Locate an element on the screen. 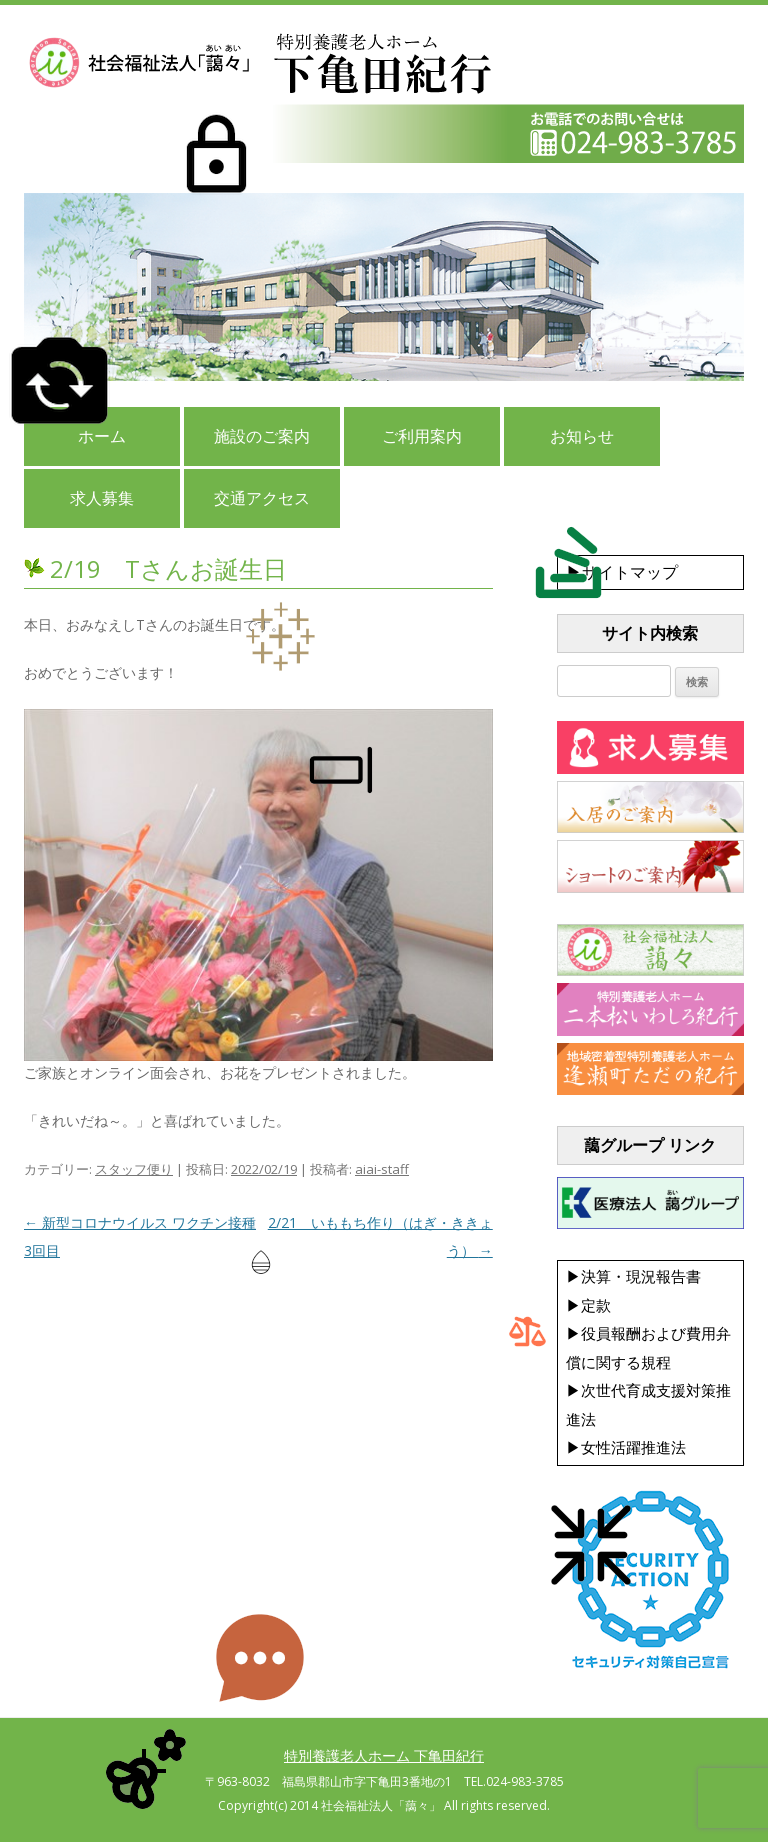  access nature or outdoor-themed emoji is located at coordinates (146, 1769).